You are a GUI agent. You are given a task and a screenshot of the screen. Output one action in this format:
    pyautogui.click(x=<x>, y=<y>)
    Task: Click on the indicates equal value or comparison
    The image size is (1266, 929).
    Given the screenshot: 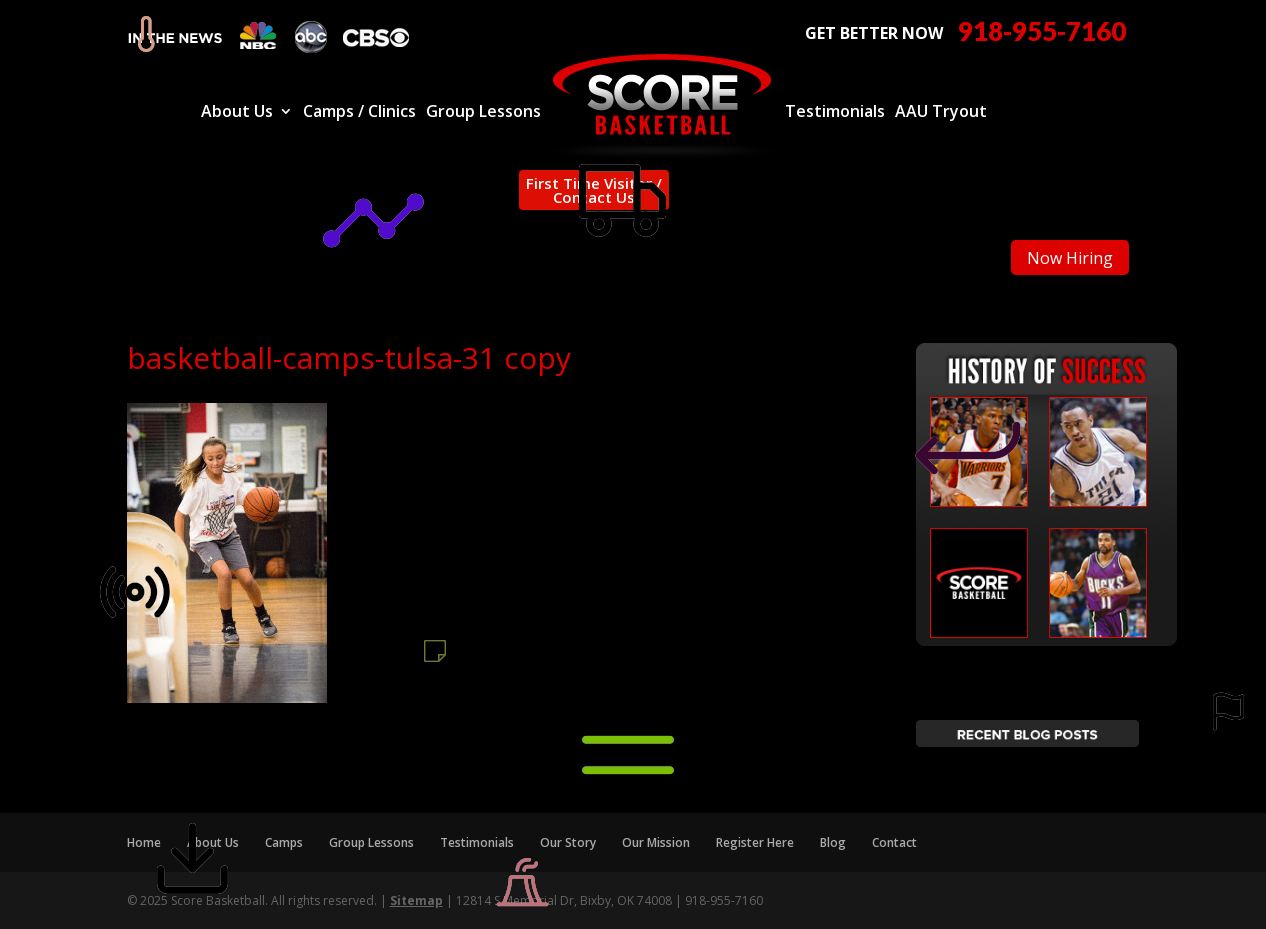 What is the action you would take?
    pyautogui.click(x=628, y=755)
    